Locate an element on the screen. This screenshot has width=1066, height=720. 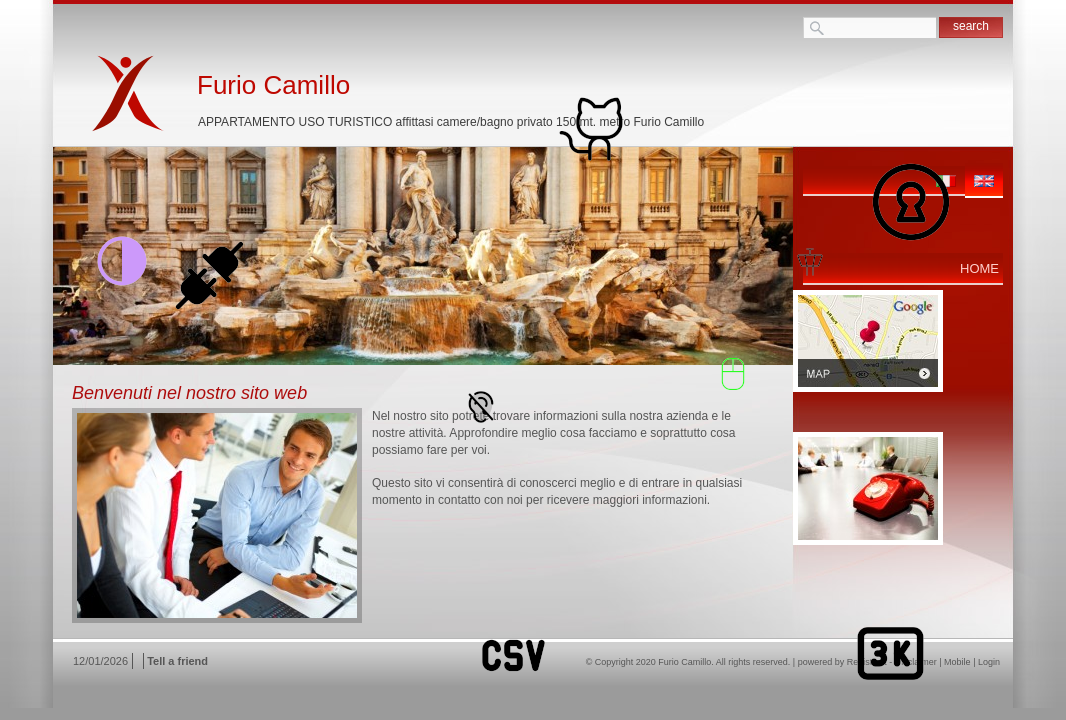
indicates mouse input or cursor control settings is located at coordinates (733, 374).